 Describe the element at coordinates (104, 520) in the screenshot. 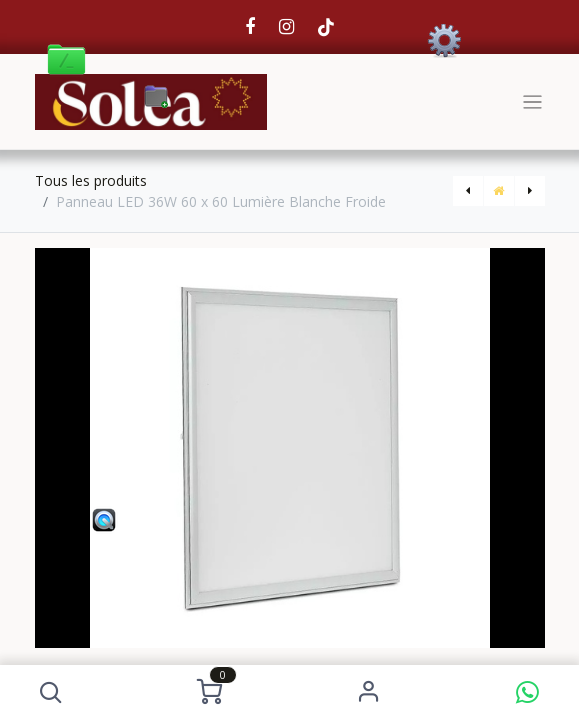

I see `open QuickTime Player to watch videos` at that location.